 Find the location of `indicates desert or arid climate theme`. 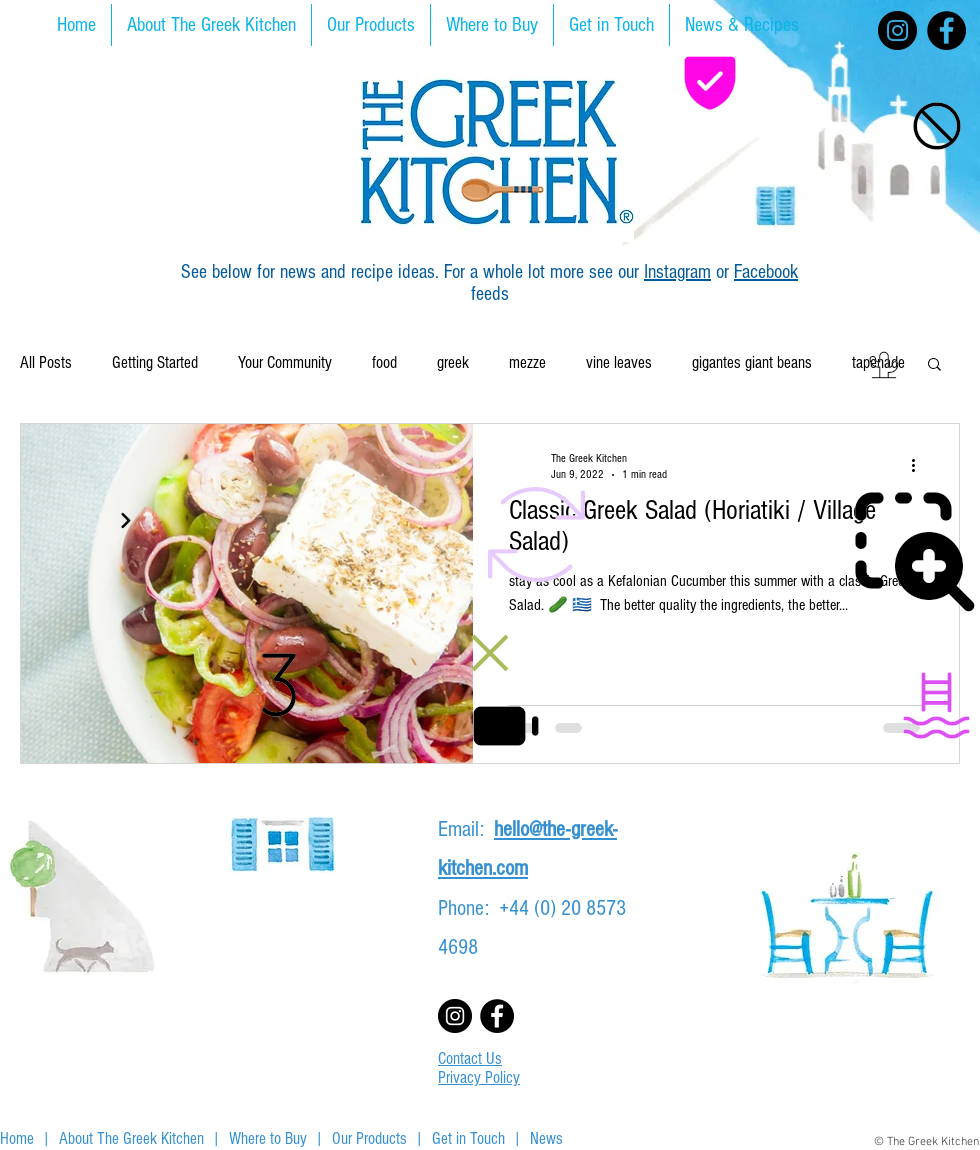

indicates desert or arid climate theme is located at coordinates (884, 366).